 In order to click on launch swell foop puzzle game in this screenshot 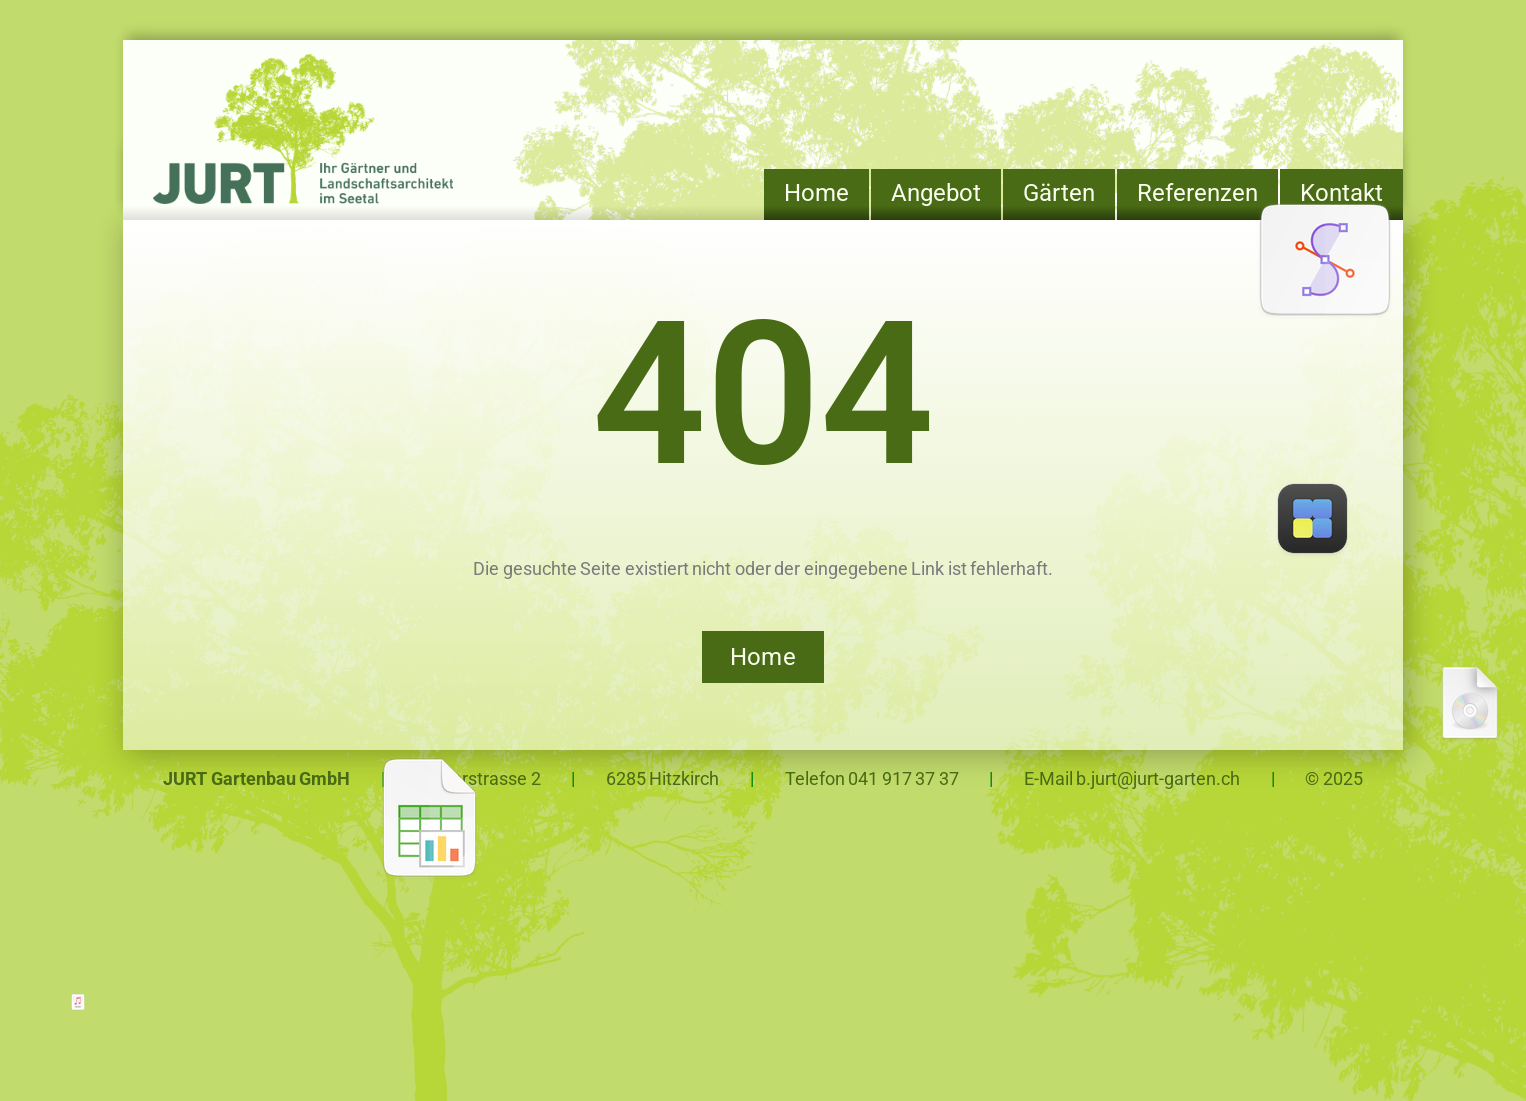, I will do `click(1312, 518)`.